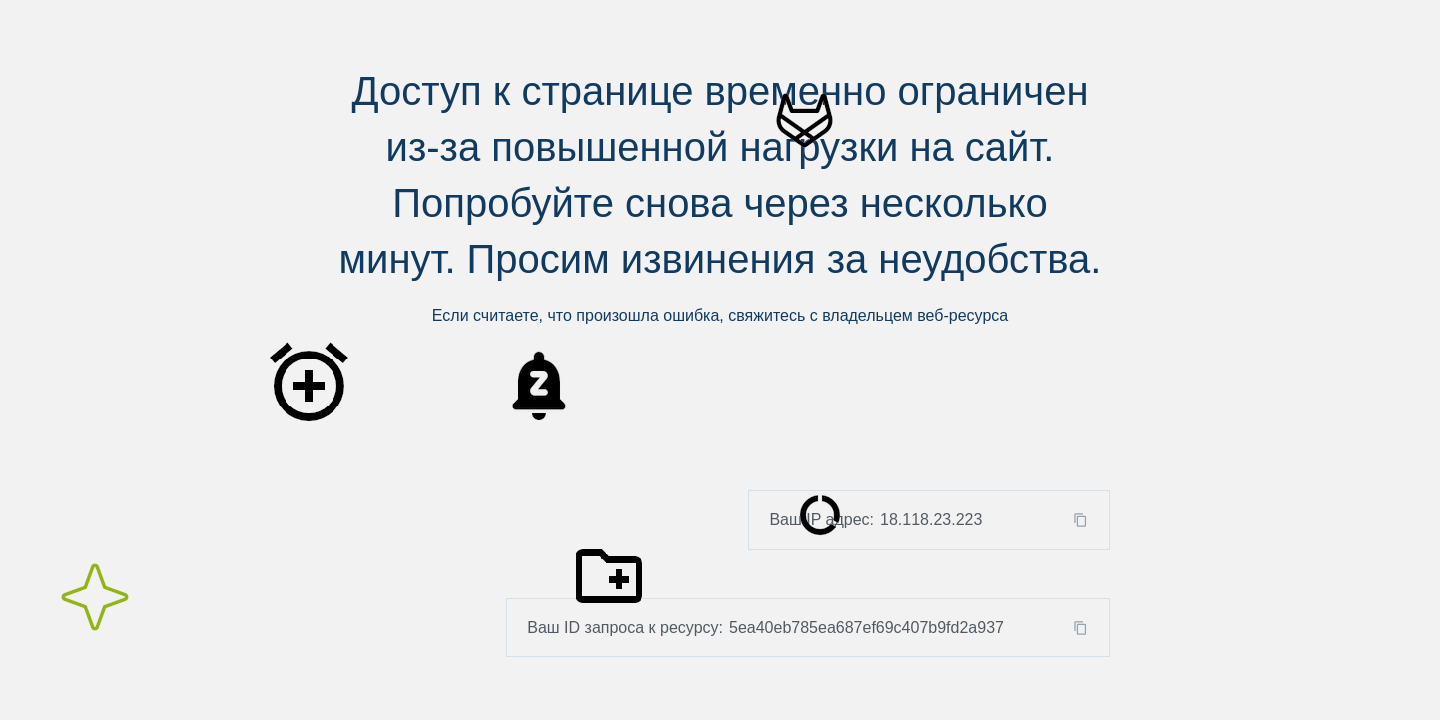 The height and width of the screenshot is (720, 1440). What do you see at coordinates (804, 119) in the screenshot?
I see `open GitLab repository` at bounding box center [804, 119].